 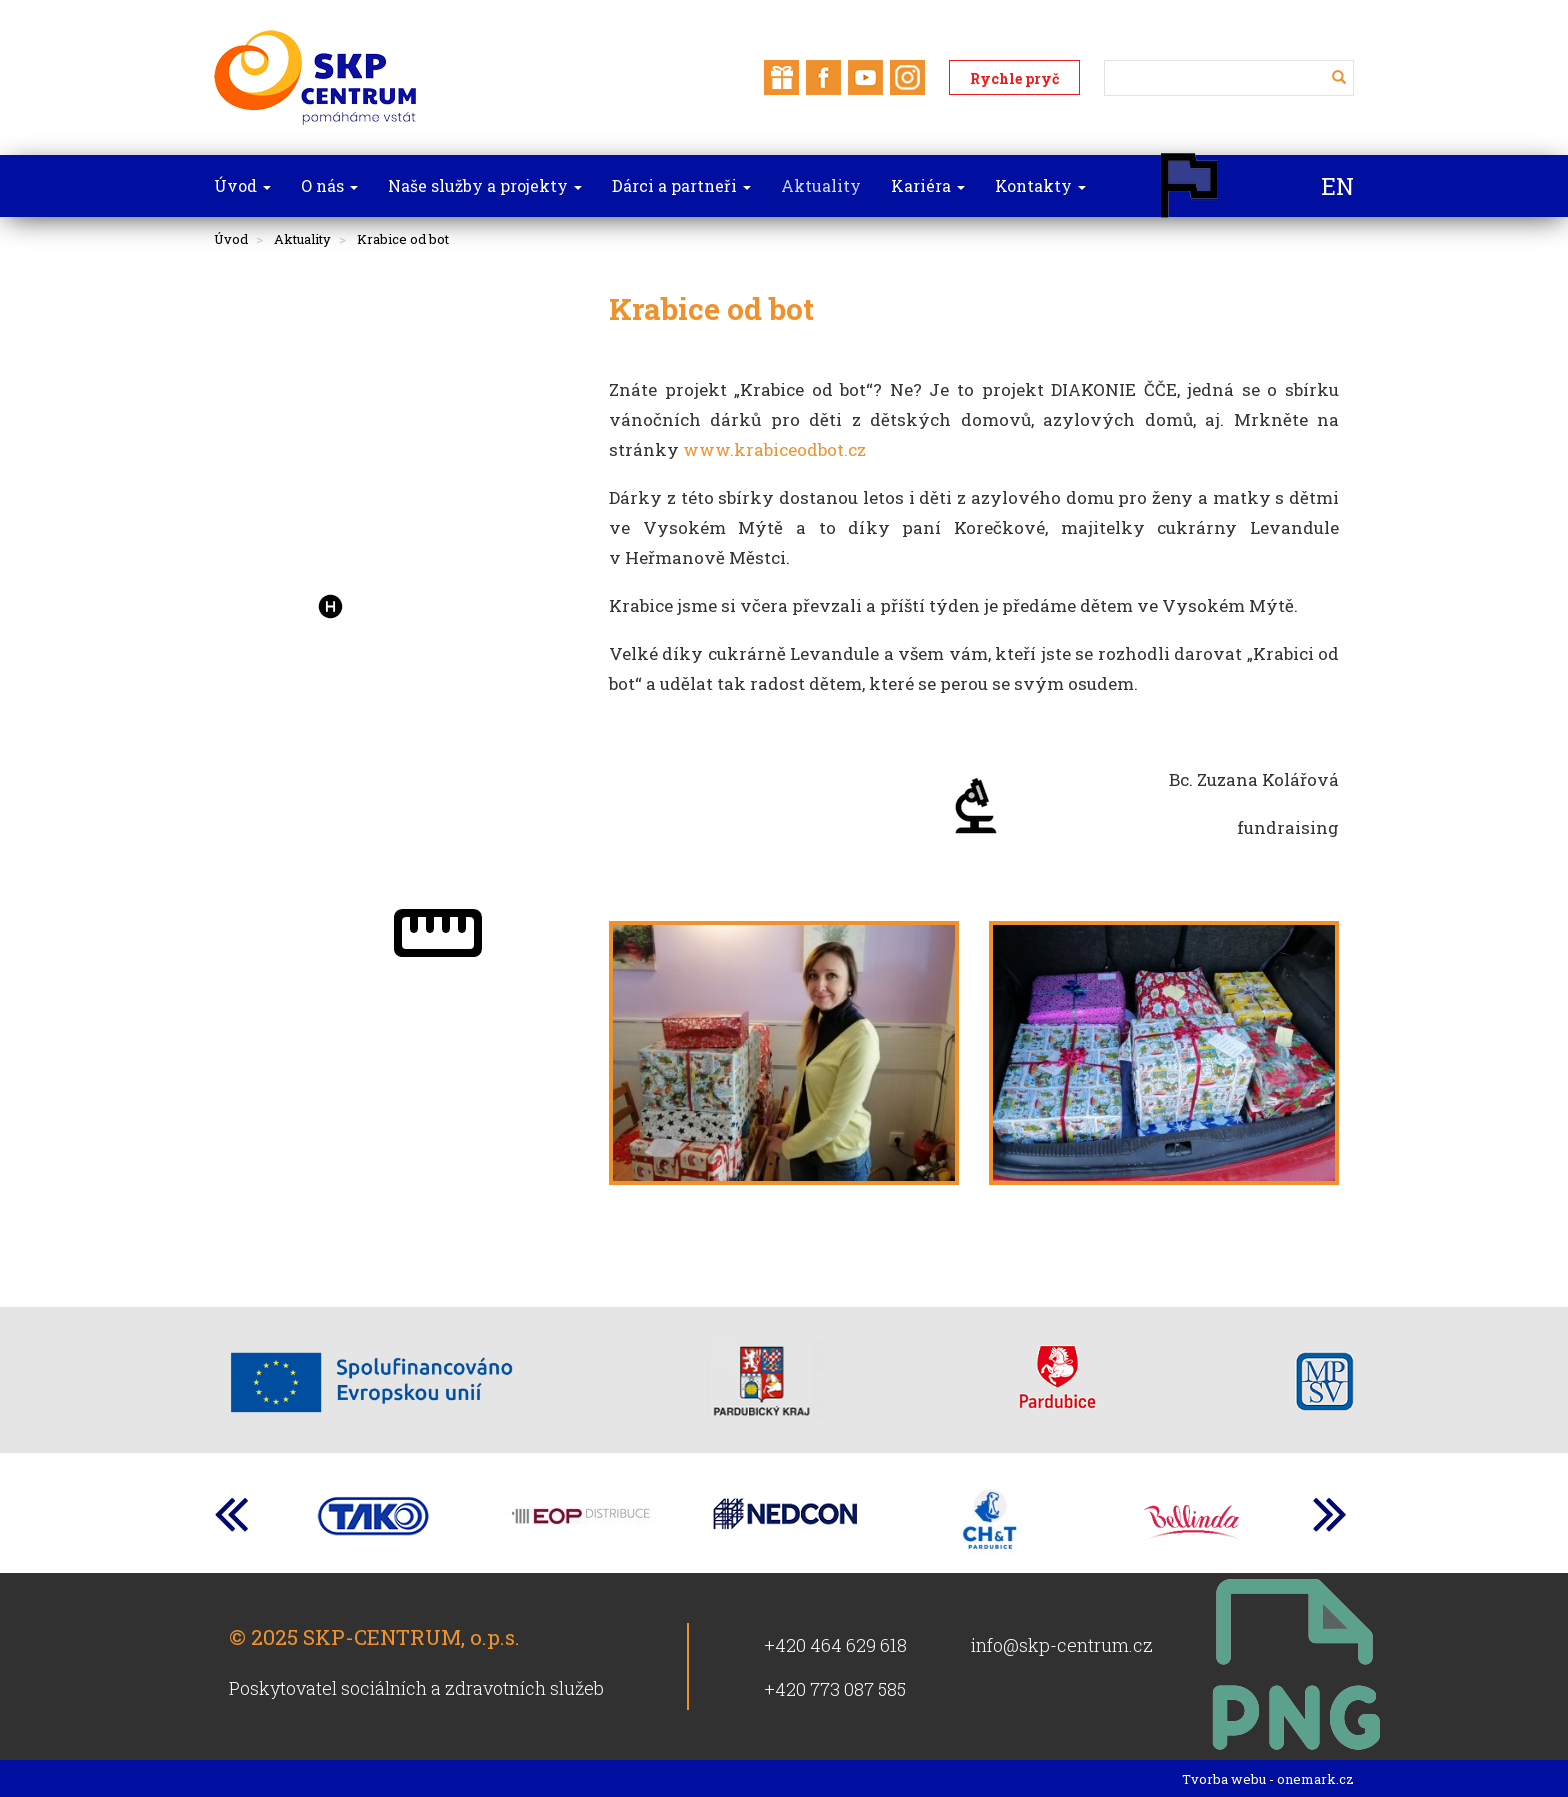 I want to click on access science or laboratory features, so click(x=976, y=807).